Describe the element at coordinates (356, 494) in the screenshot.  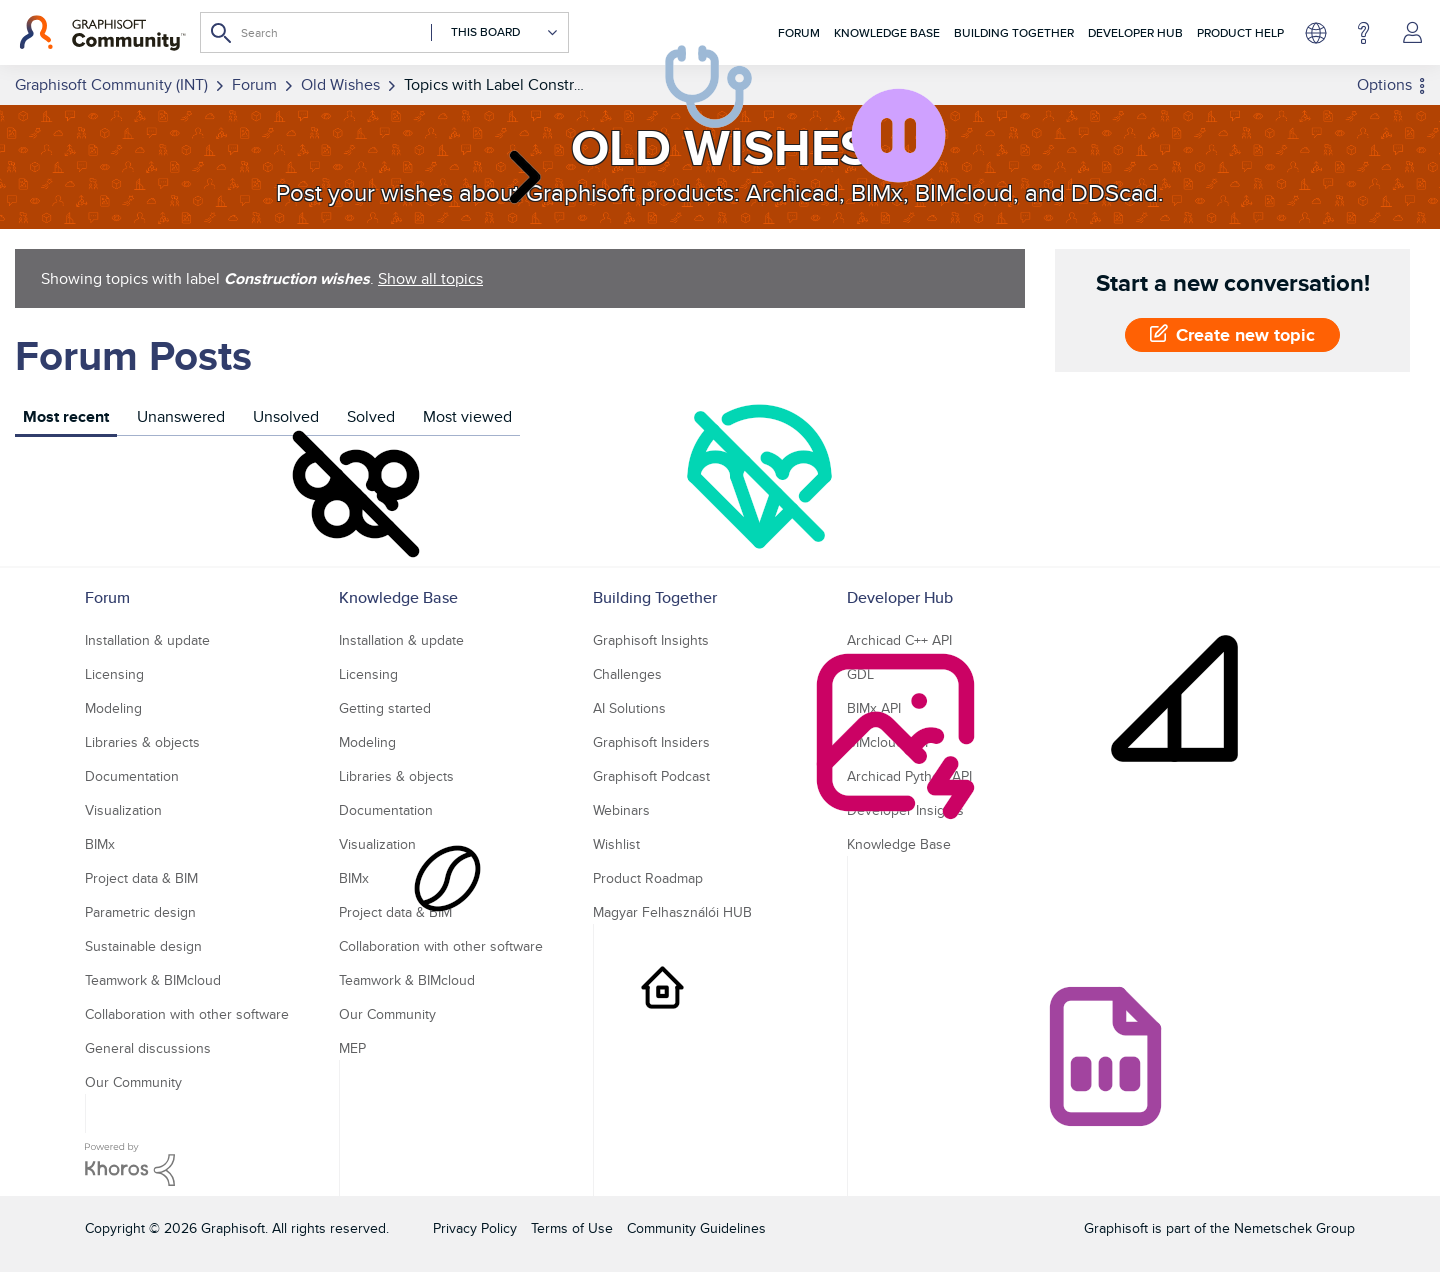
I see `olympics feature disabled` at that location.